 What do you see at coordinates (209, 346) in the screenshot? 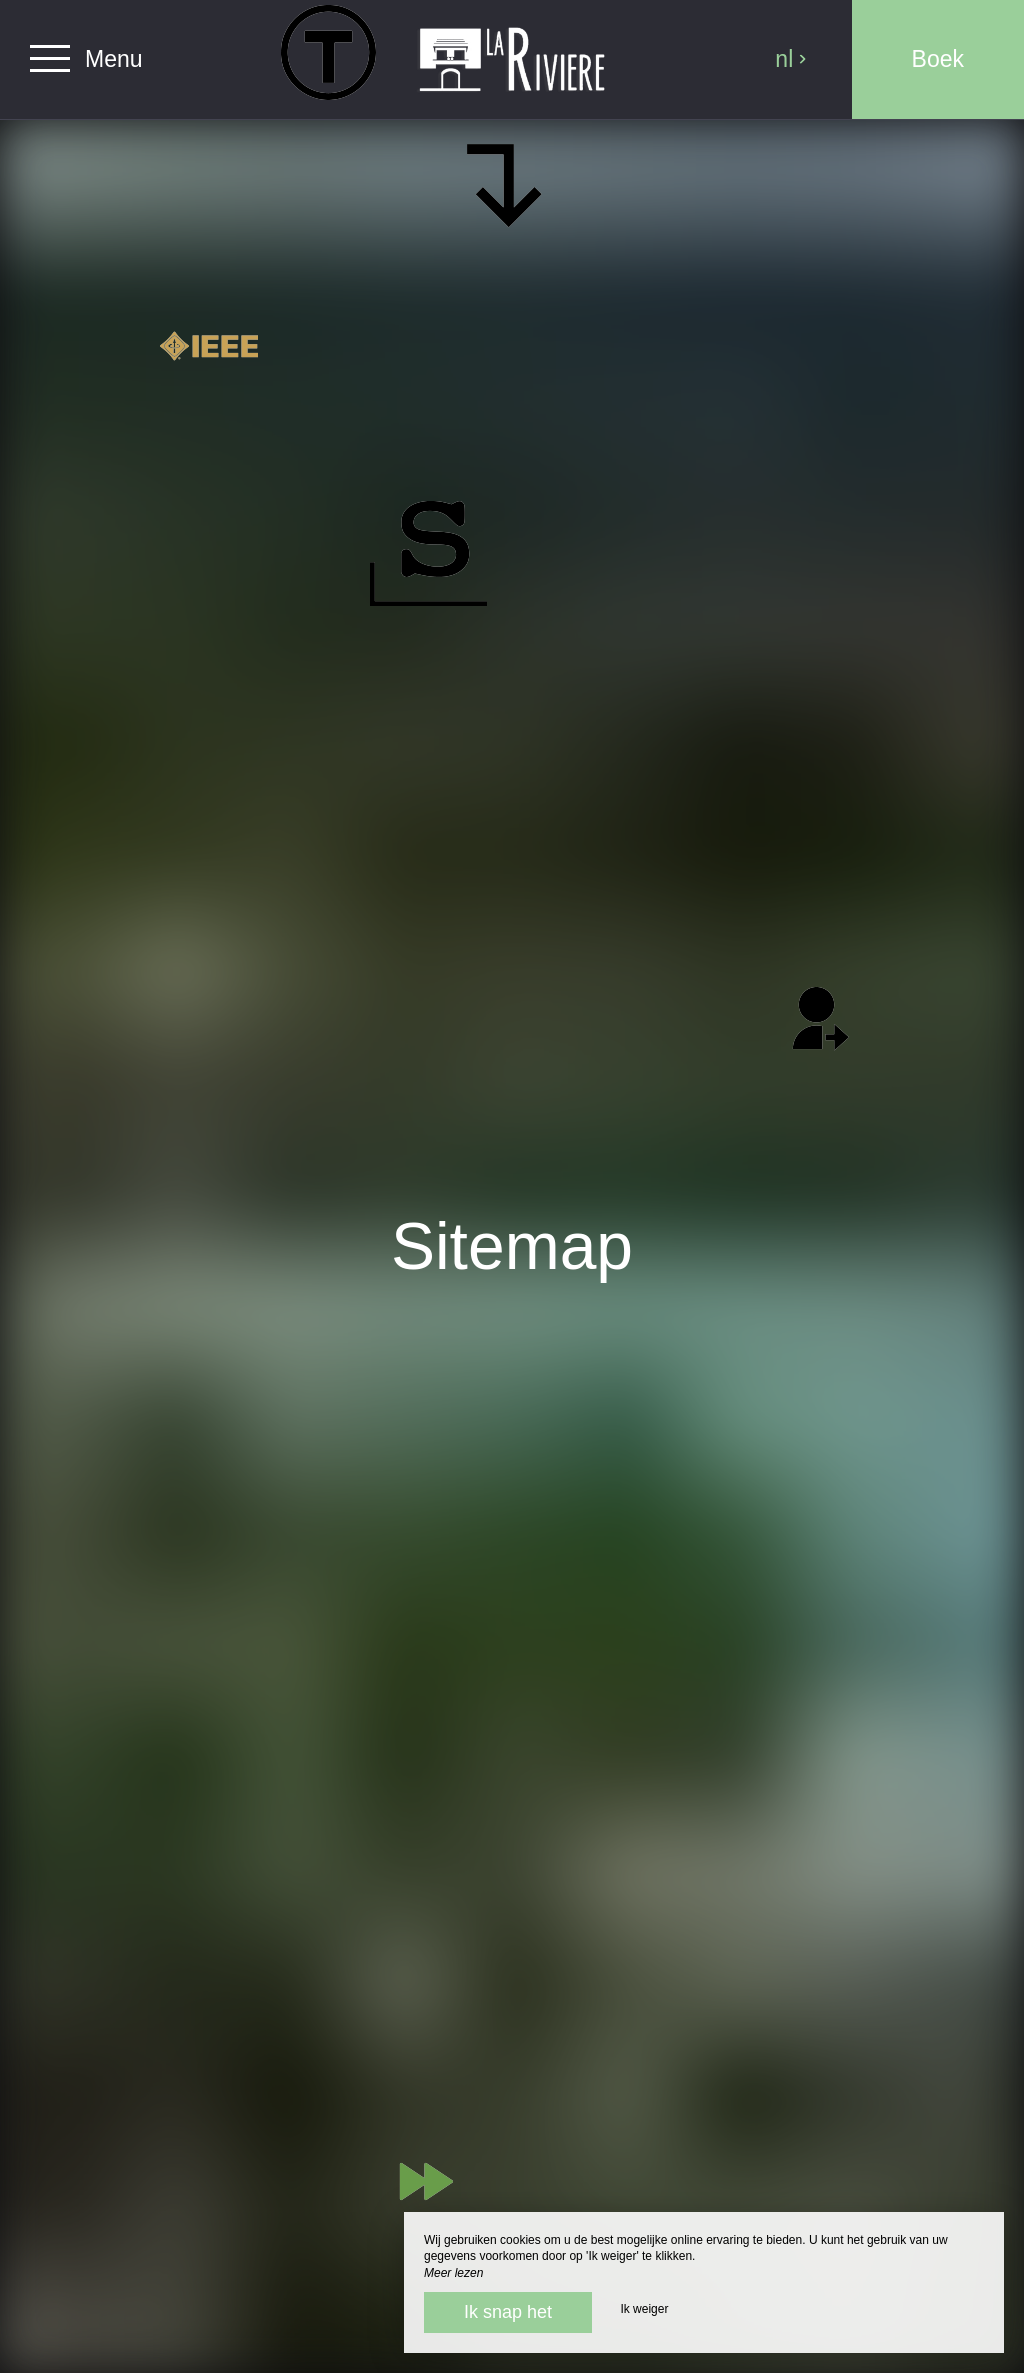
I see `IEEE organization logo` at bounding box center [209, 346].